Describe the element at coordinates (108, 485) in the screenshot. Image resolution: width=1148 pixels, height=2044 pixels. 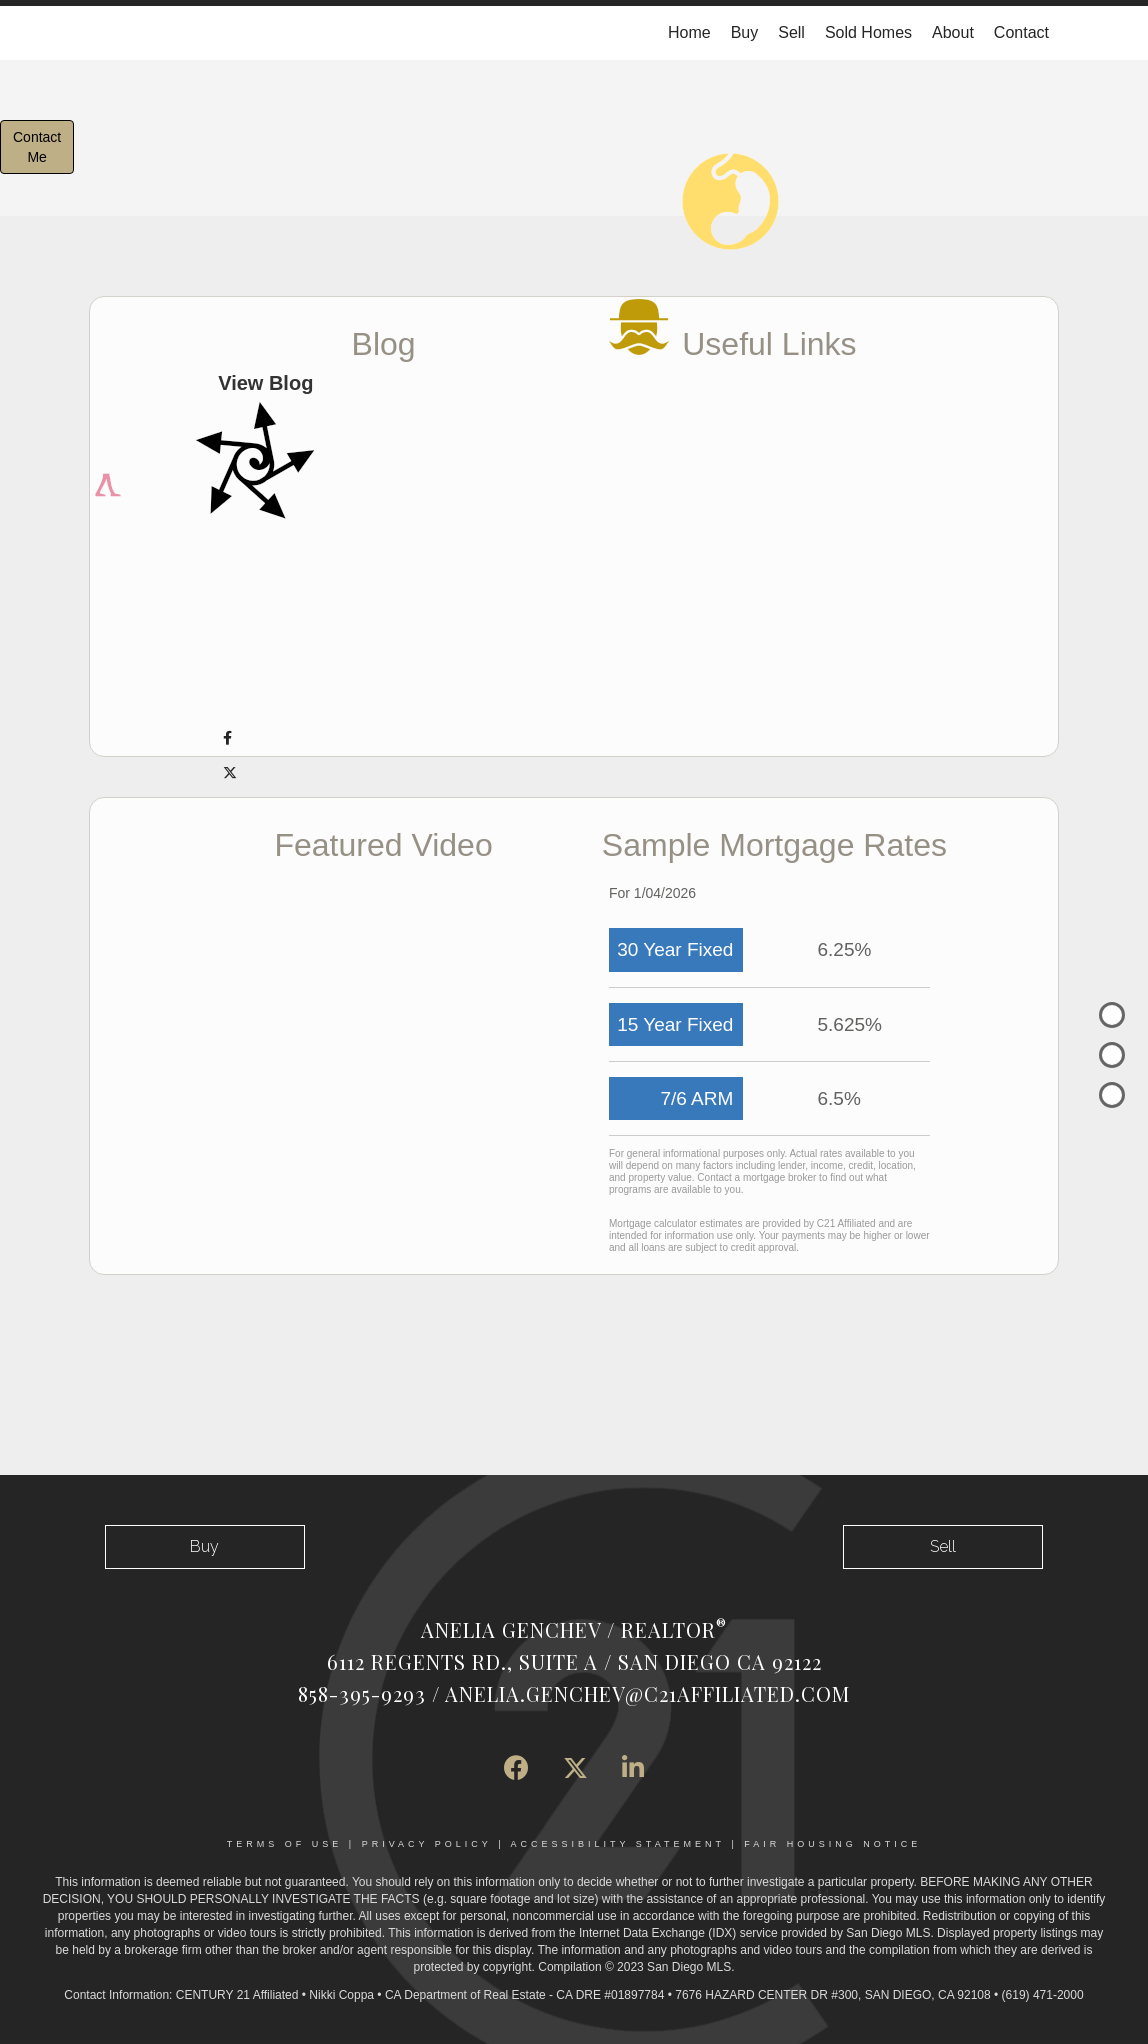
I see `indicates walking or movement action` at that location.